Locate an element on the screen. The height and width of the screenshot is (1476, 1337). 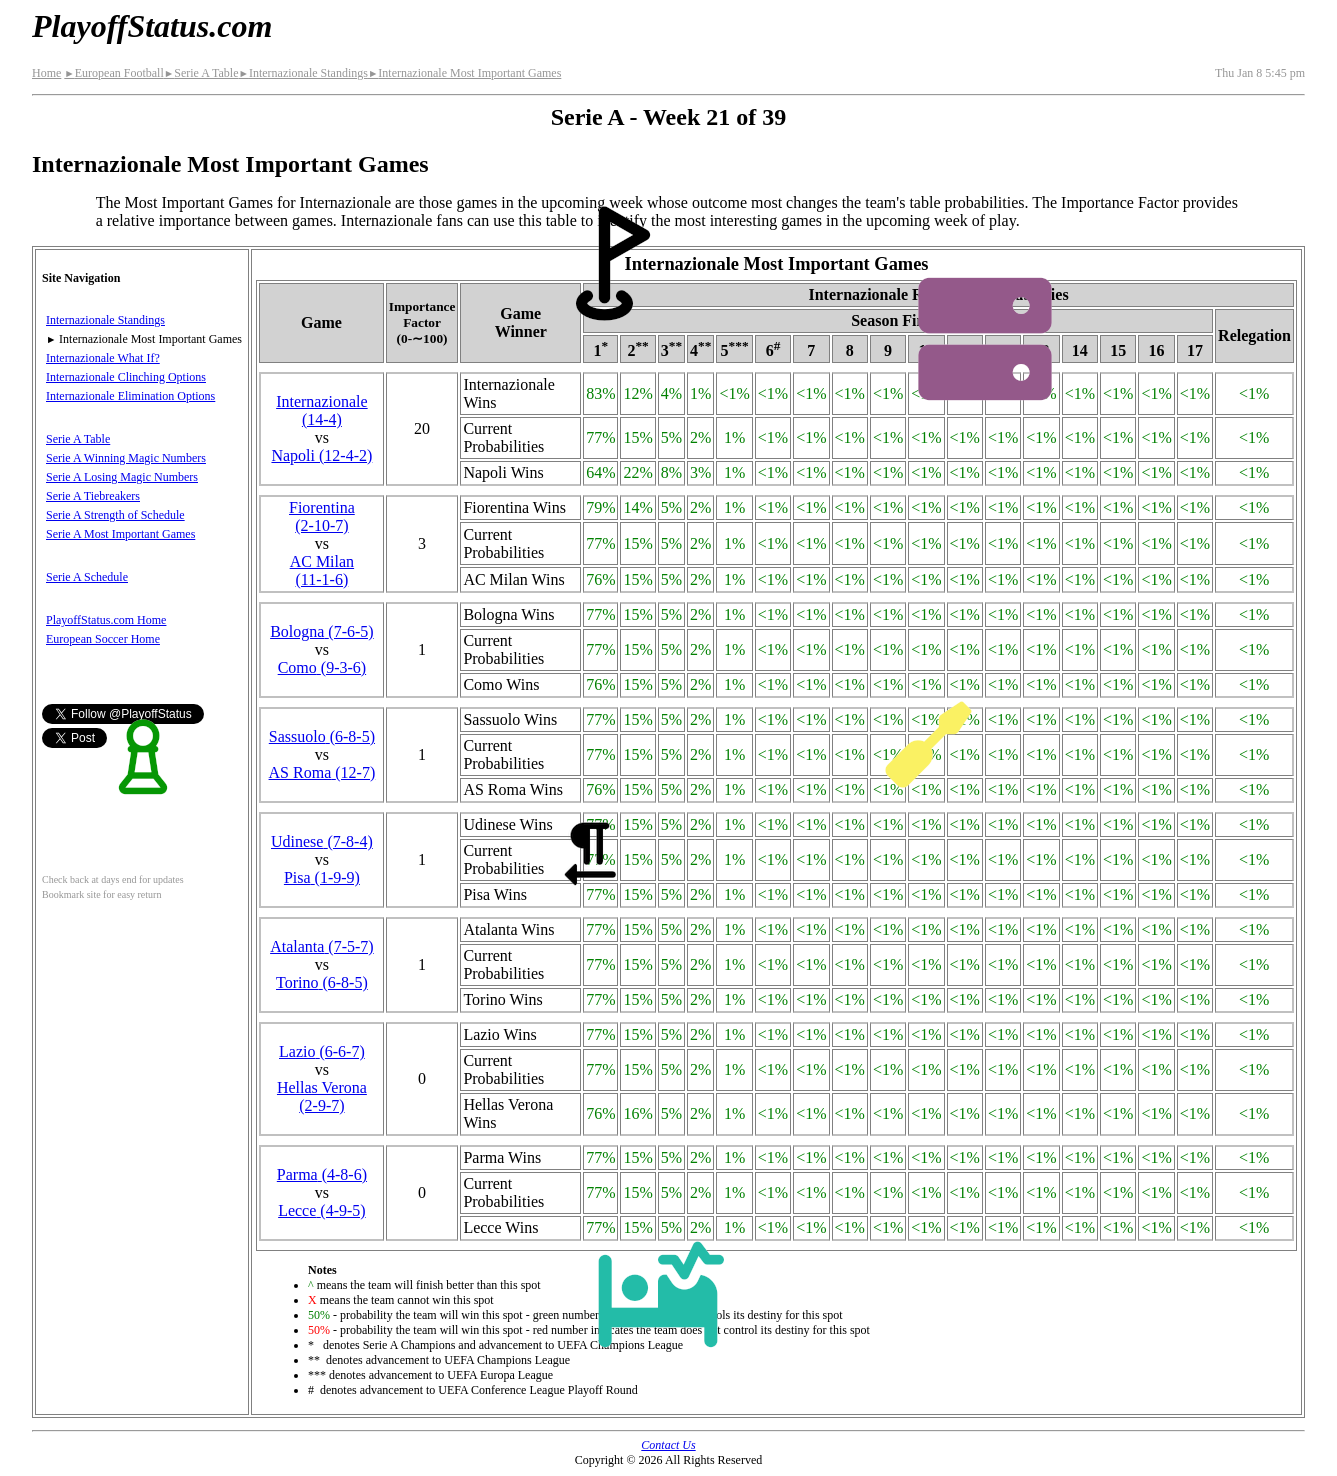
access settings or configuration options is located at coordinates (928, 744).